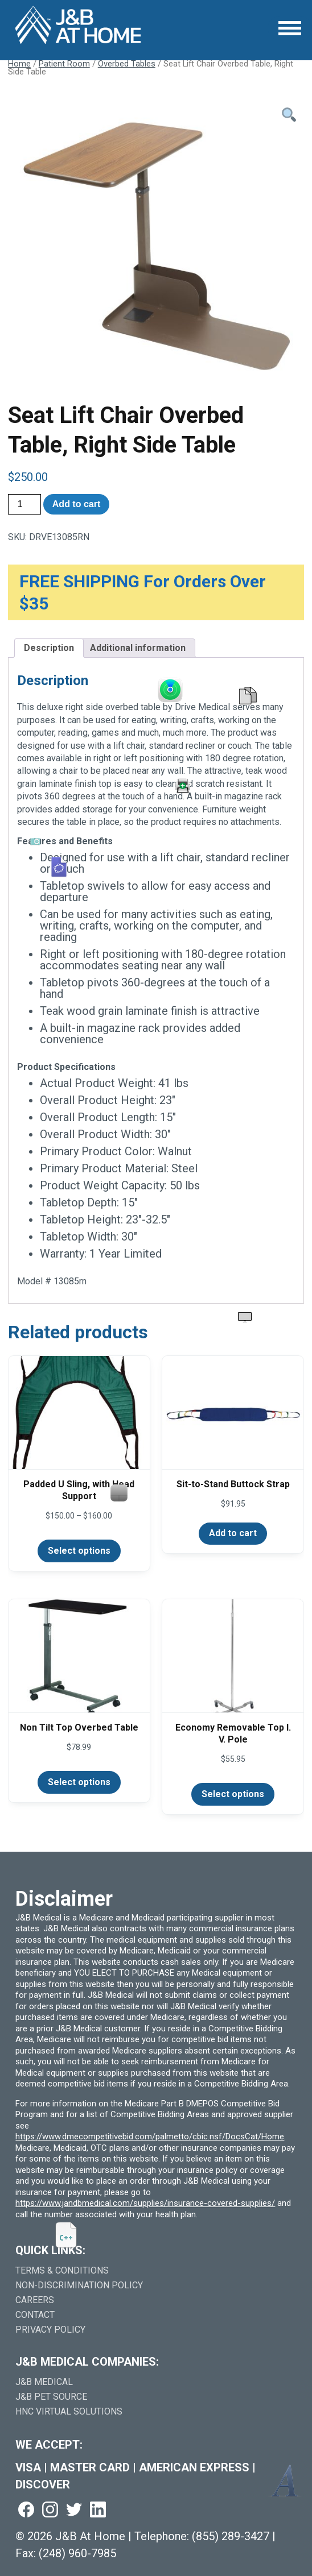 Image resolution: width=312 pixels, height=2576 pixels. Describe the element at coordinates (183, 786) in the screenshot. I see `add a new printer to your system` at that location.